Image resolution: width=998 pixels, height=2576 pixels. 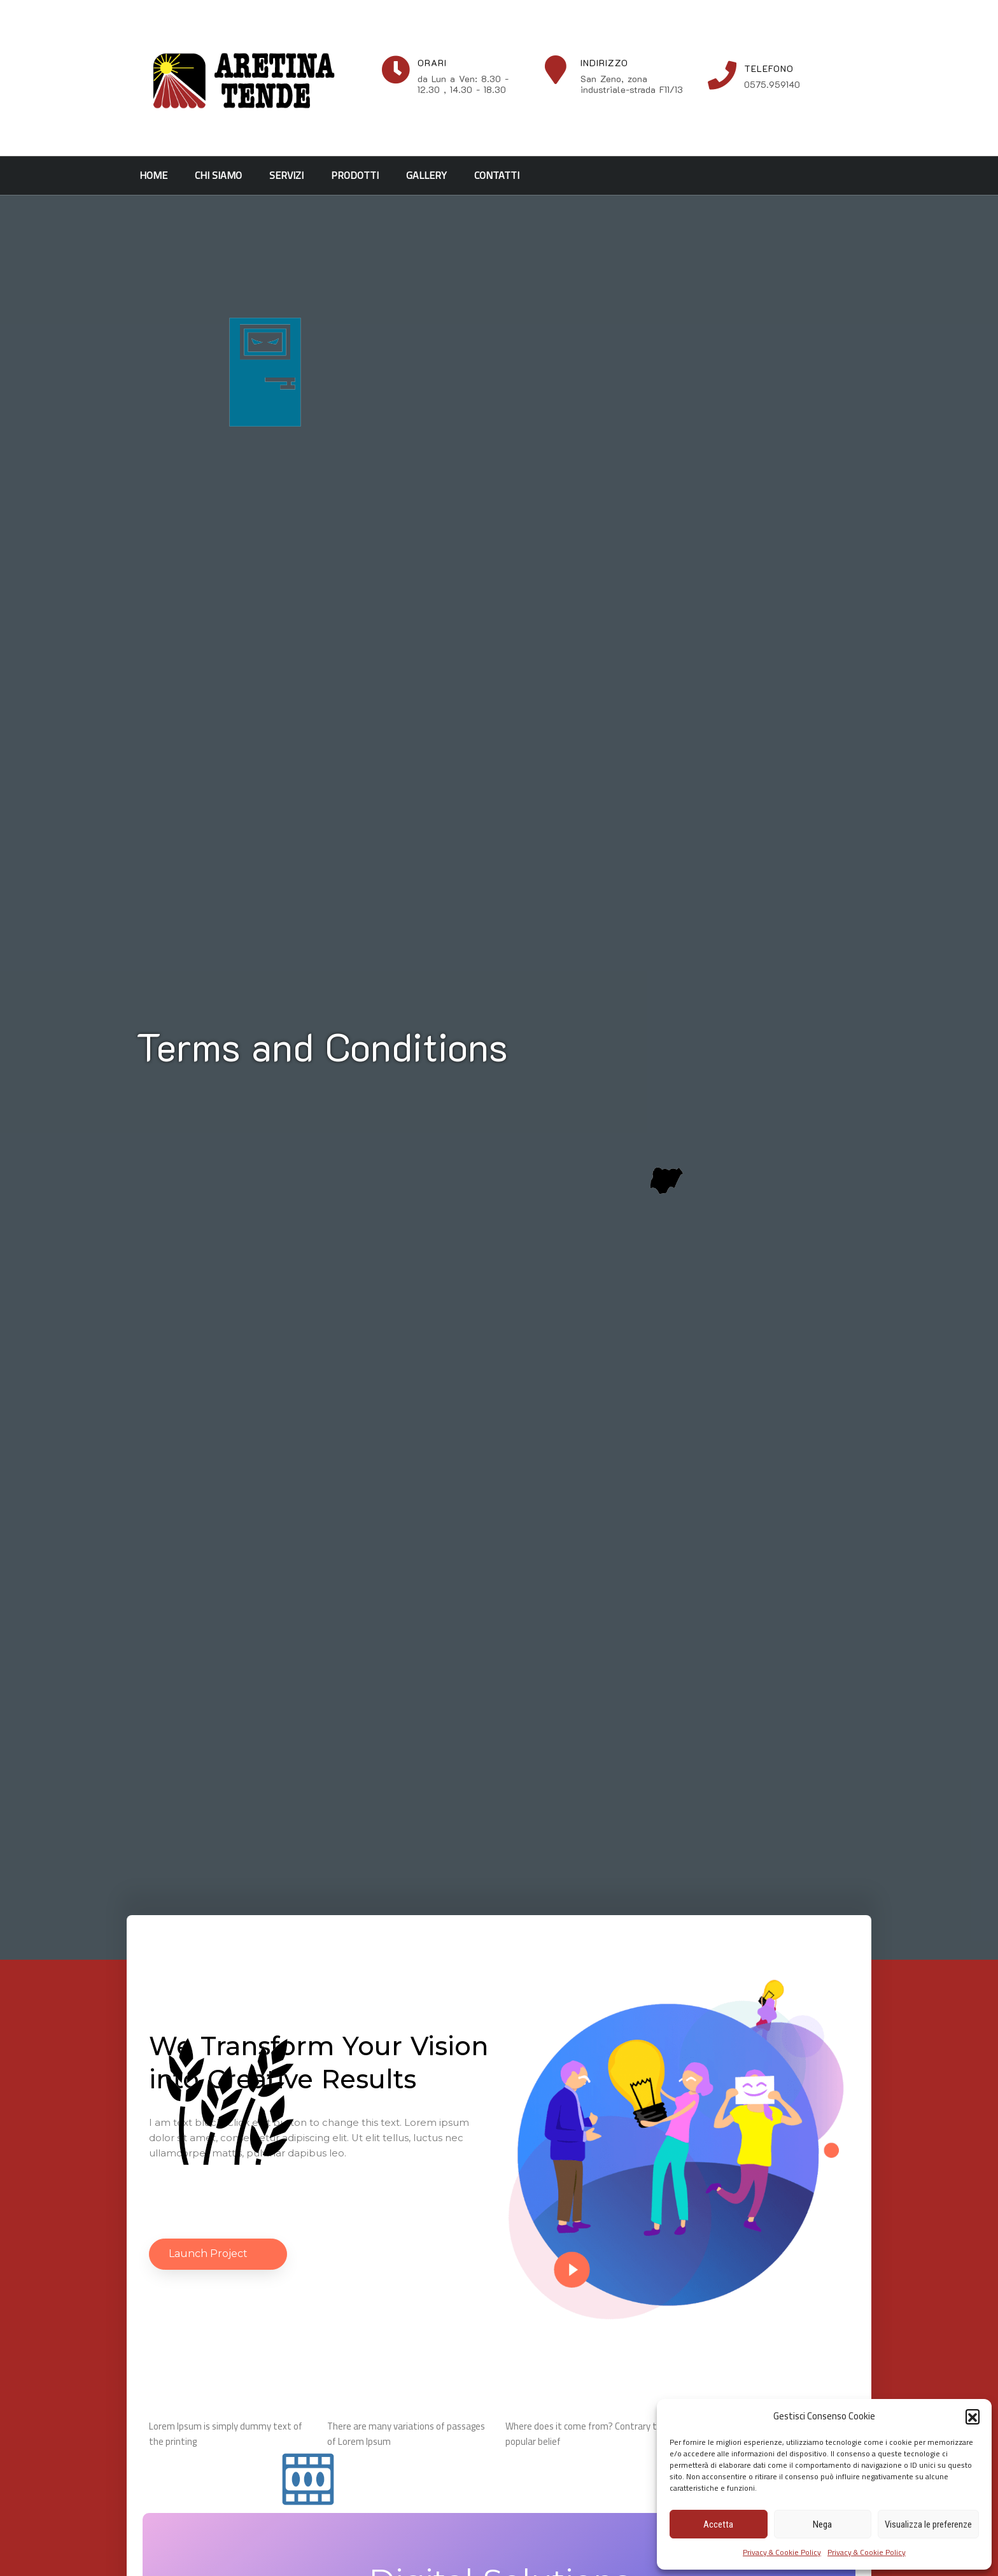 I want to click on indicates grain or wheat resource in a farming game, so click(x=230, y=2102).